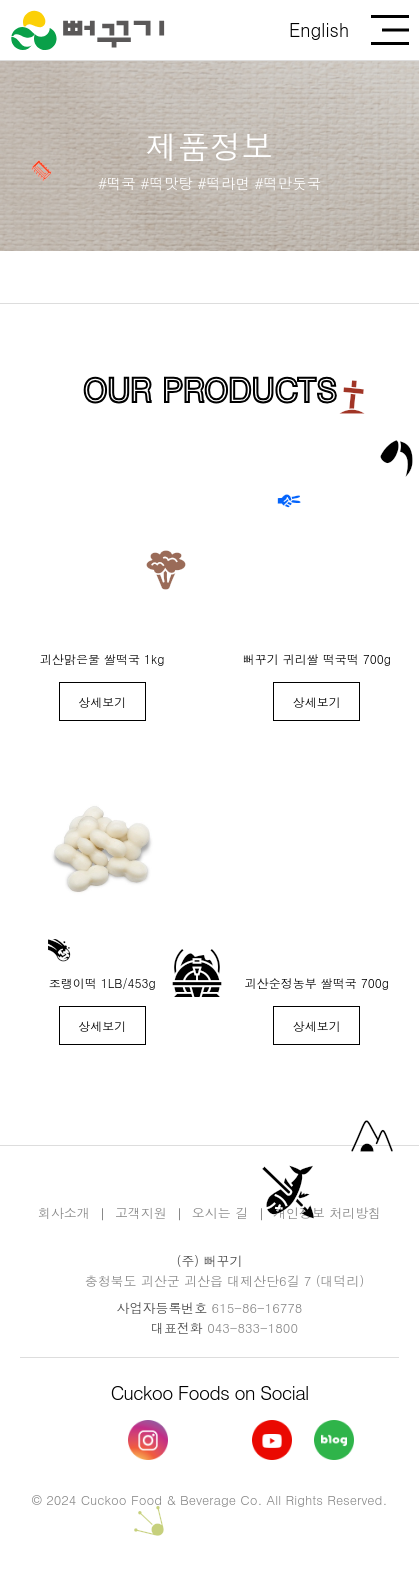 This screenshot has width=419, height=1569. Describe the element at coordinates (288, 1192) in the screenshot. I see `spearfishing activity or game mode` at that location.